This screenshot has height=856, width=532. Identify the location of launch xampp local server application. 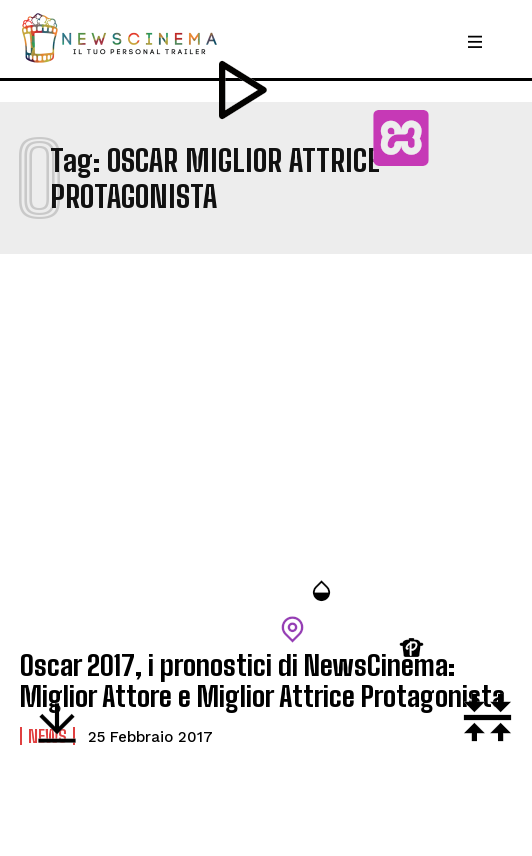
(401, 138).